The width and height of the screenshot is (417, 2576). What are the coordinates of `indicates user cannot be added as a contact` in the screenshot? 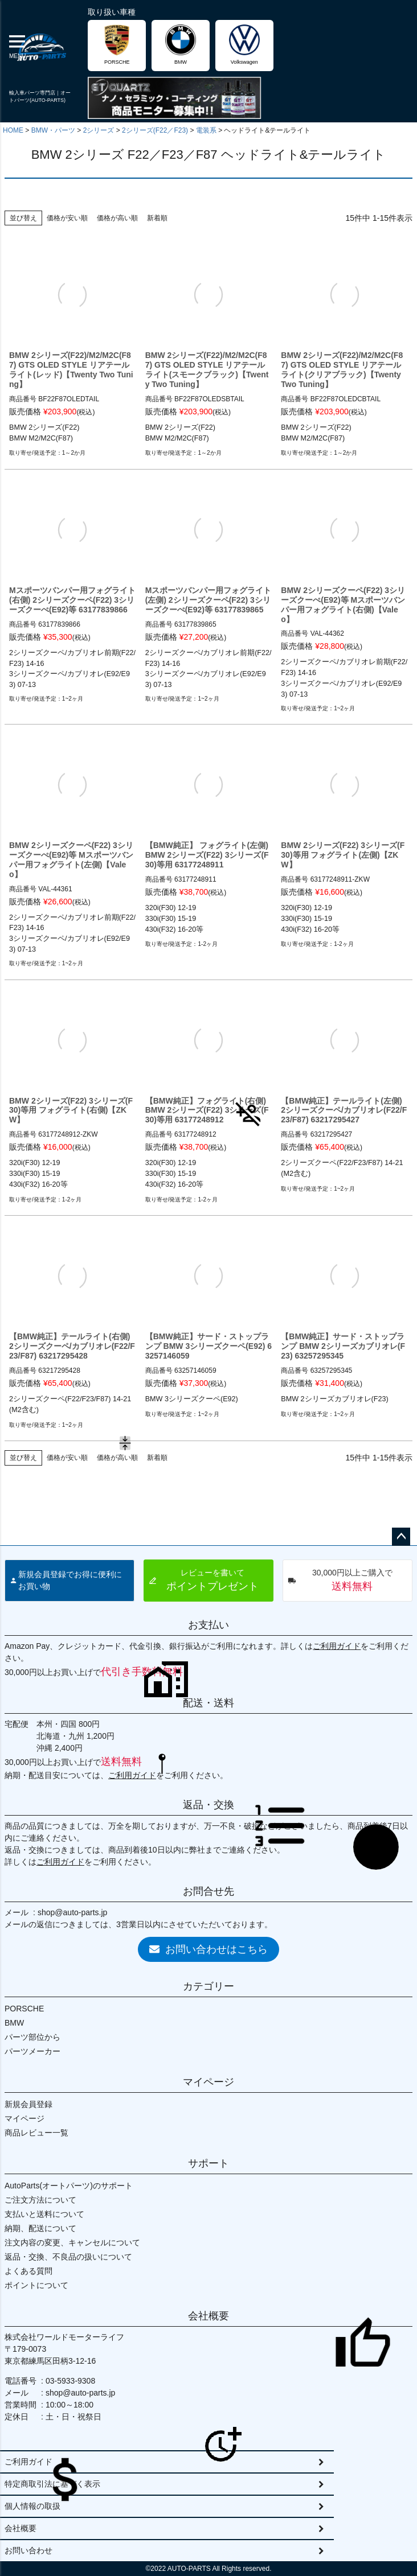 It's located at (248, 1113).